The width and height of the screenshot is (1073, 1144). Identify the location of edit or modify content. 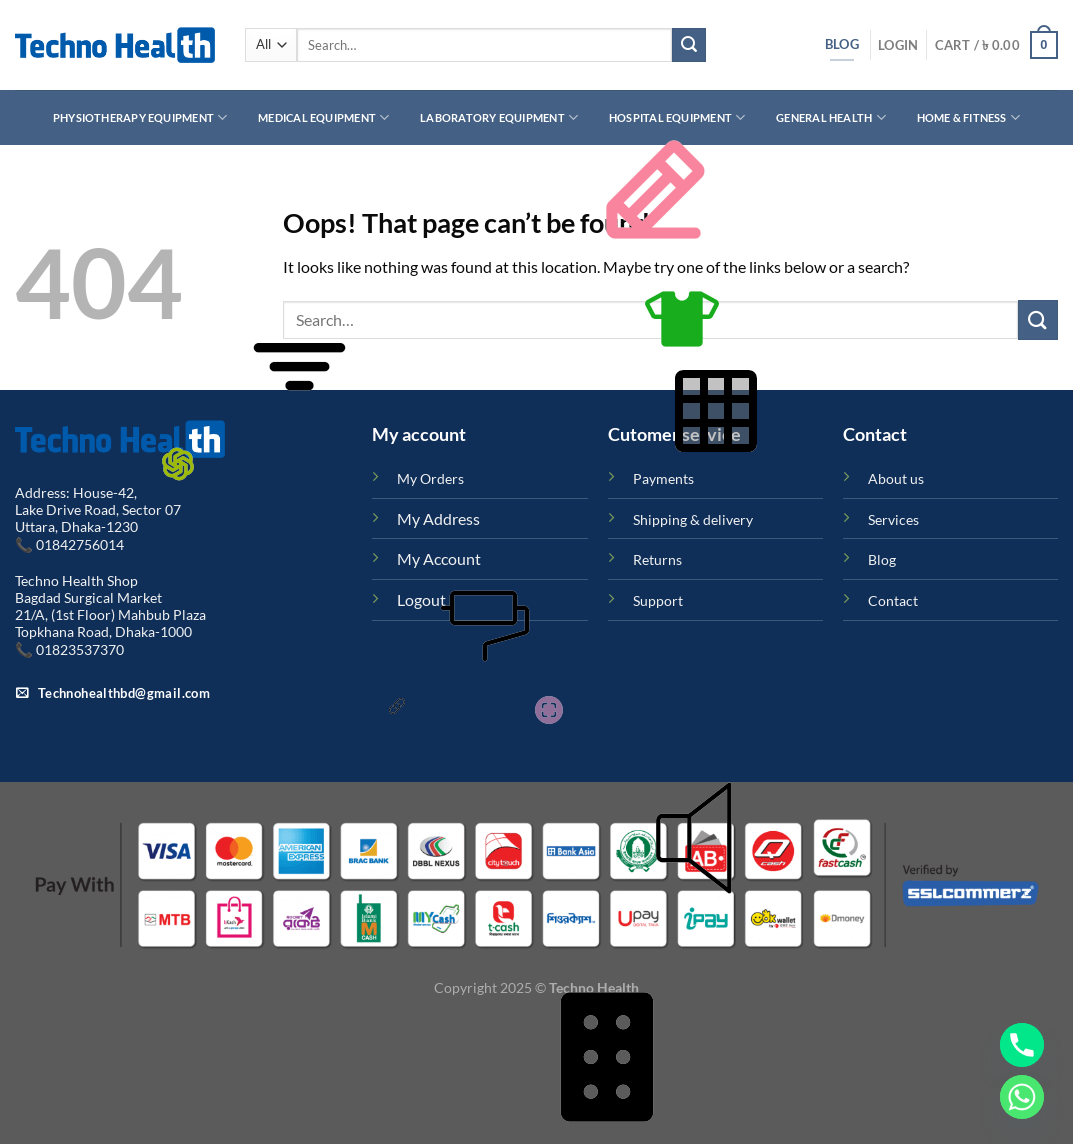
(653, 191).